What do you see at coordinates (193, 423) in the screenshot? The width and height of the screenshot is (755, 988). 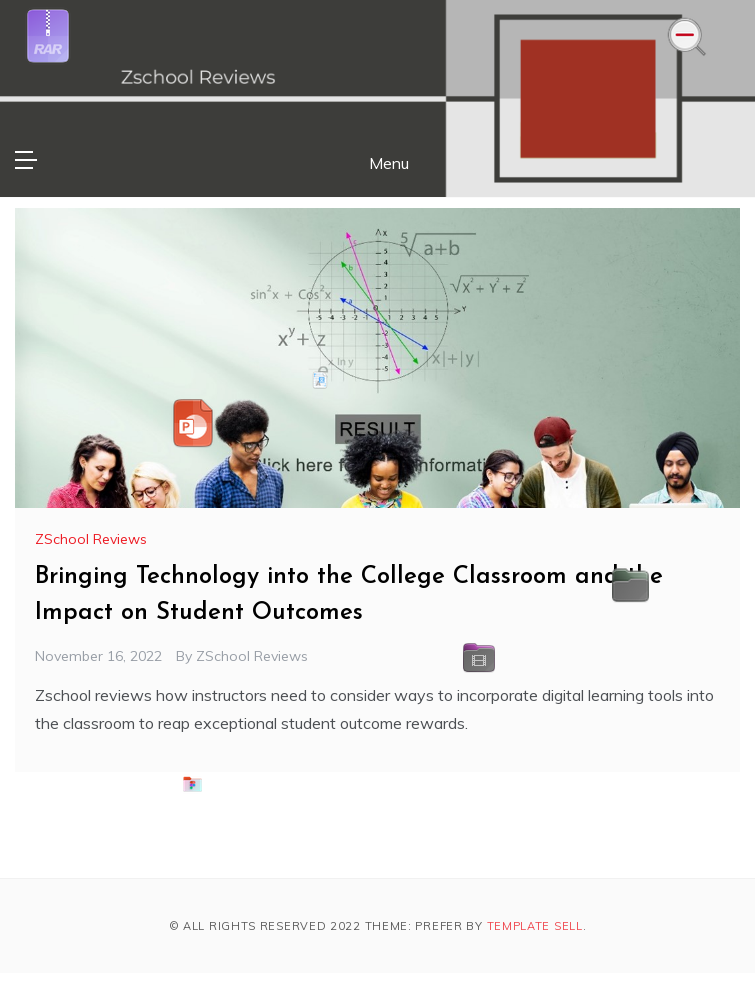 I see `powerpoint slideshow file` at bounding box center [193, 423].